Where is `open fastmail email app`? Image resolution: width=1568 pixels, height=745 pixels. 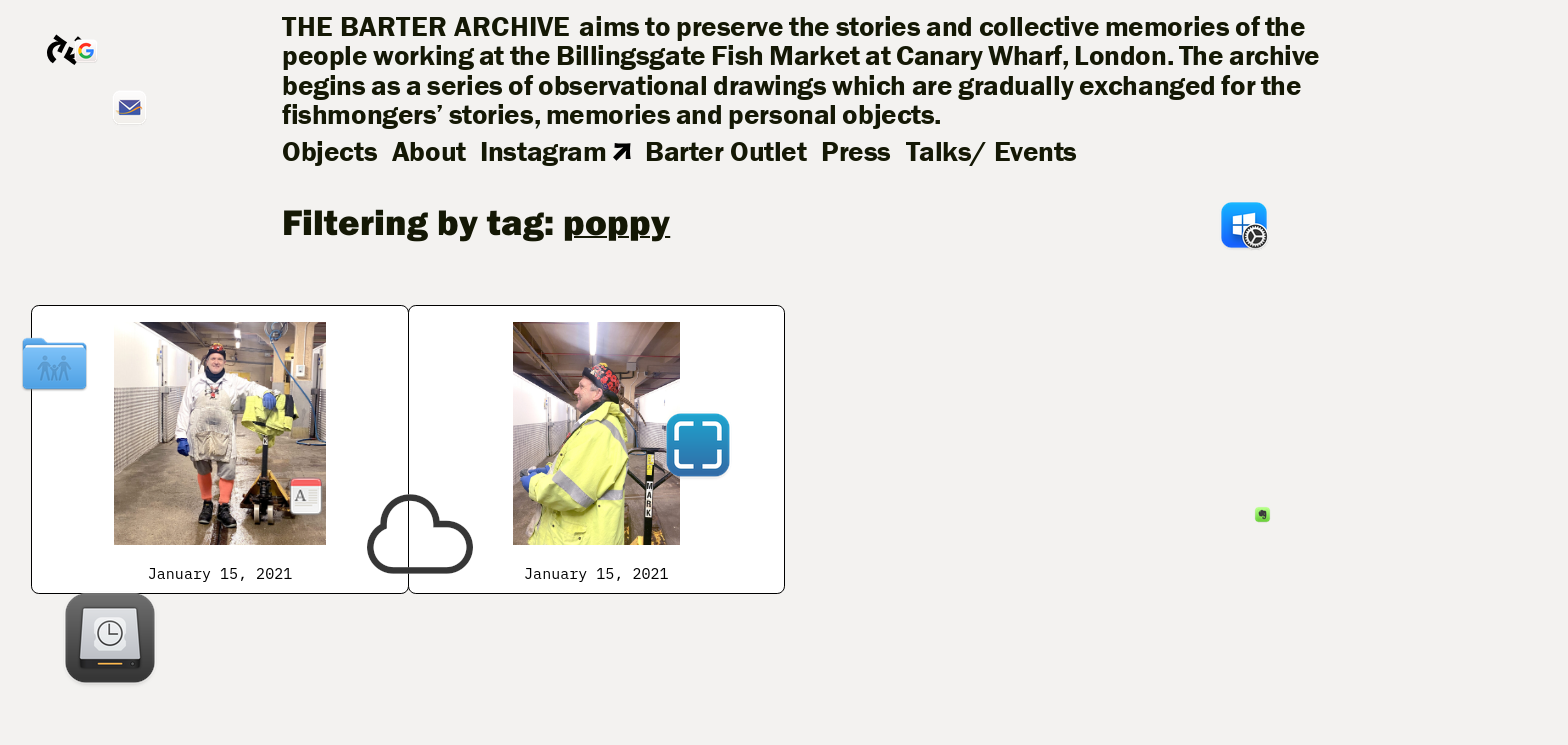 open fastmail email app is located at coordinates (129, 107).